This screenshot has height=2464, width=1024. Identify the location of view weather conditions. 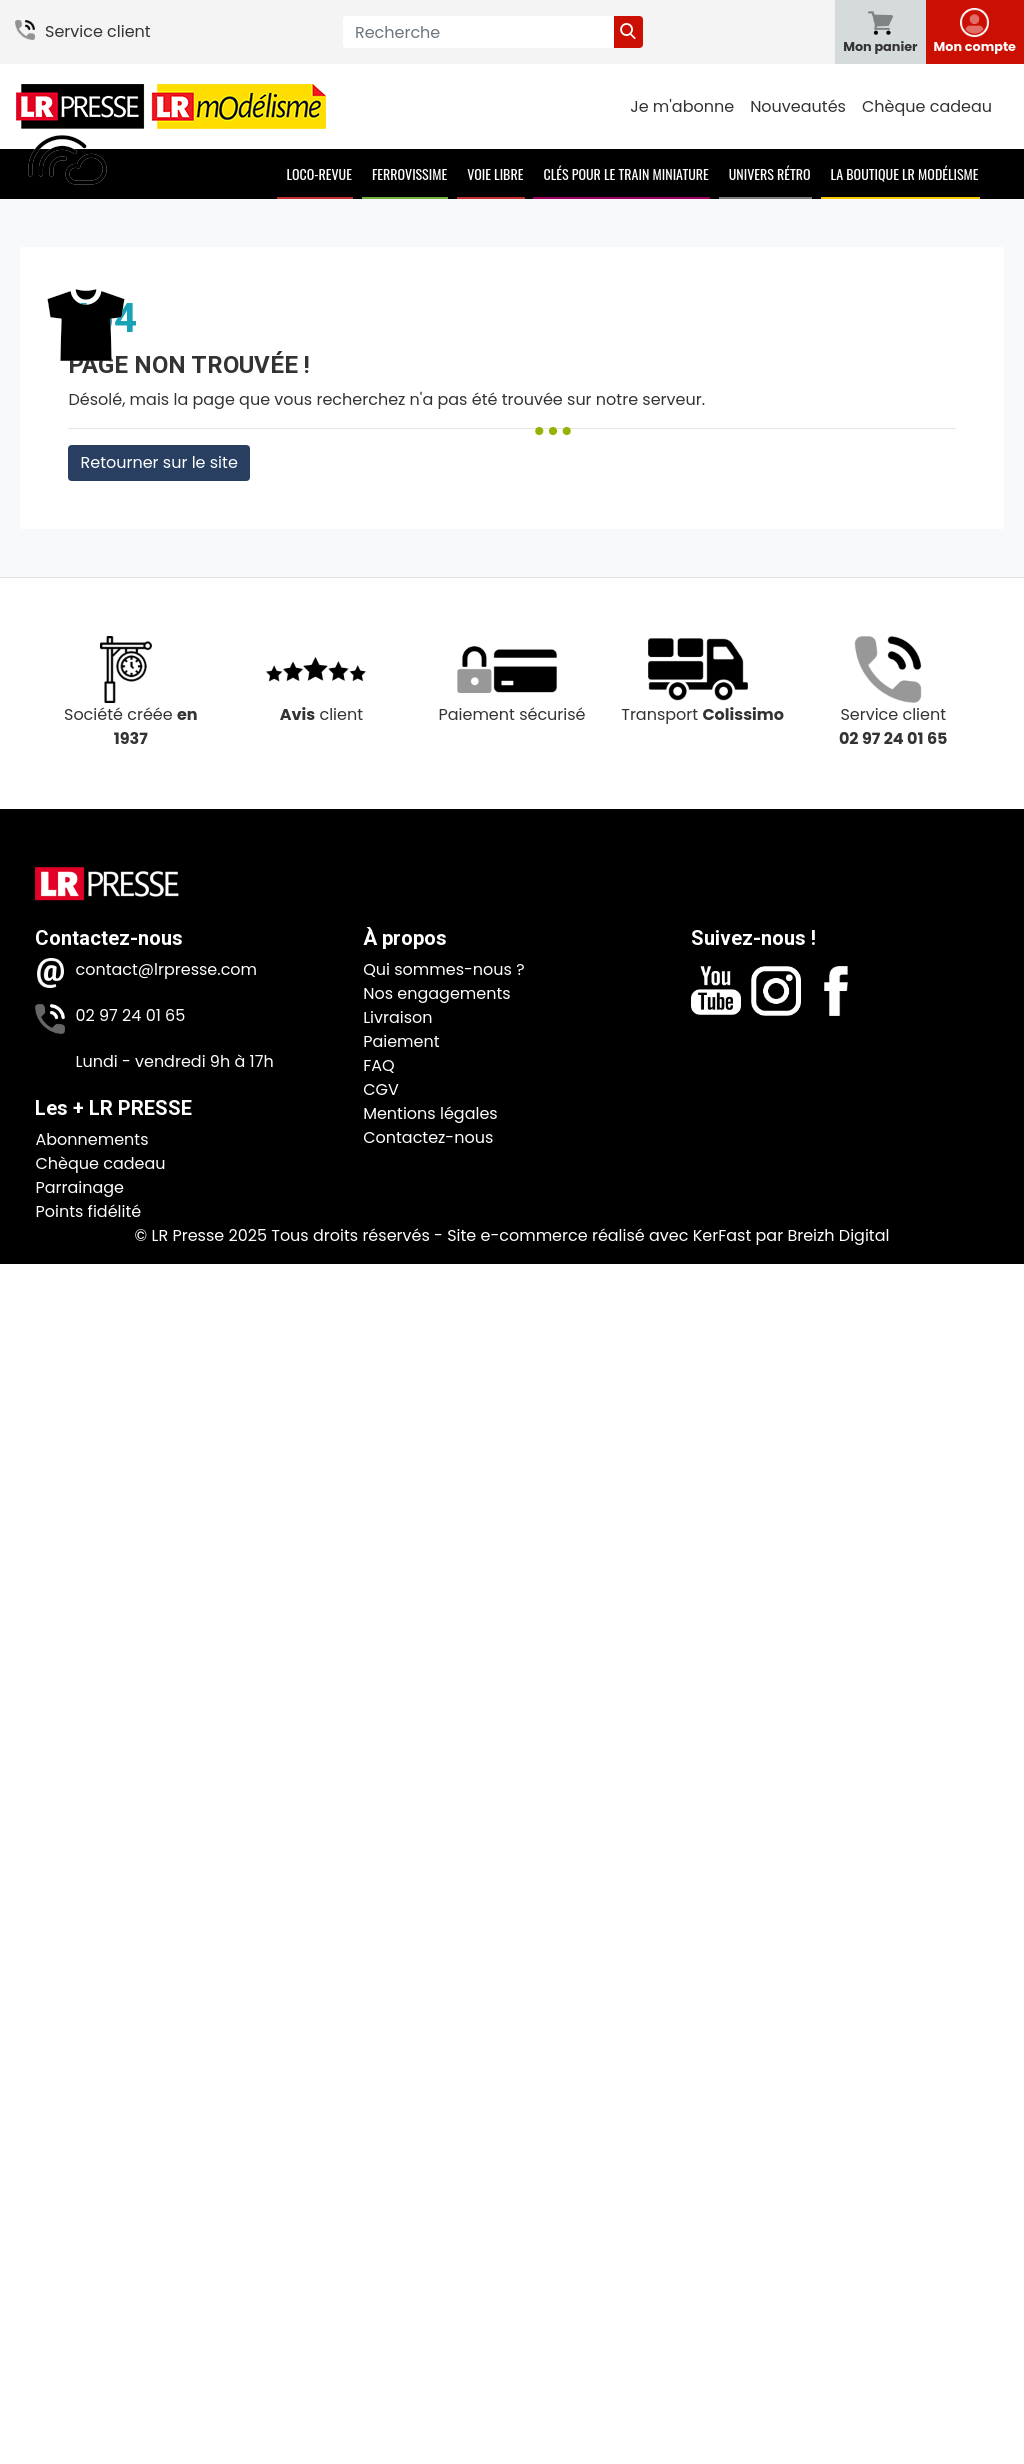
(67, 158).